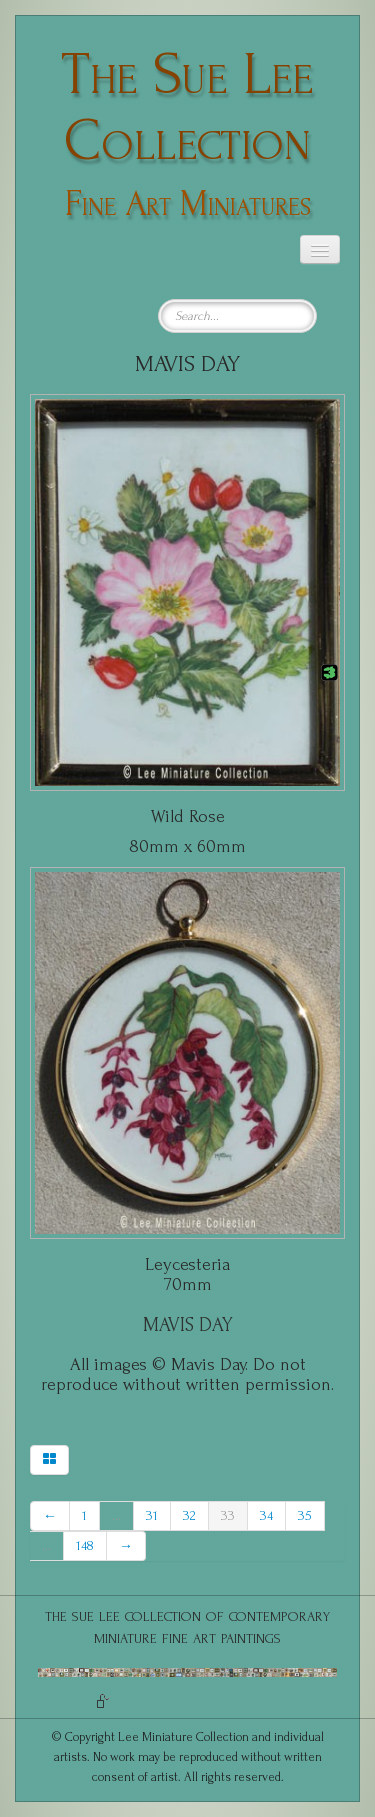  What do you see at coordinates (329, 672) in the screenshot?
I see `launch payday 3 game` at bounding box center [329, 672].